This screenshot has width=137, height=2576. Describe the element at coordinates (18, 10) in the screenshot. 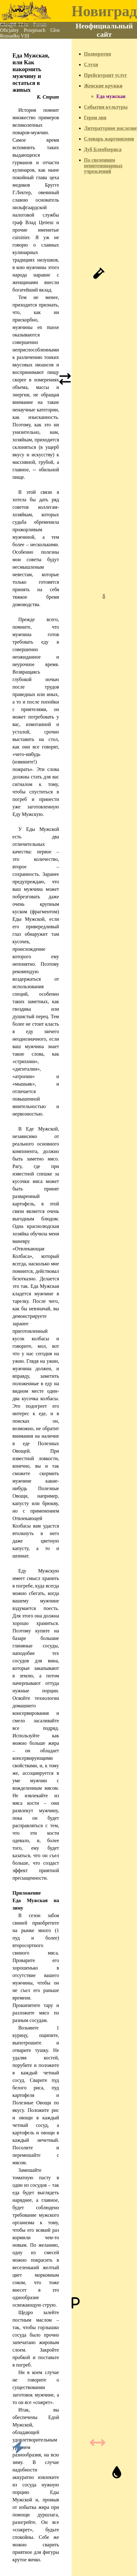

I see `vnv brand logo` at that location.